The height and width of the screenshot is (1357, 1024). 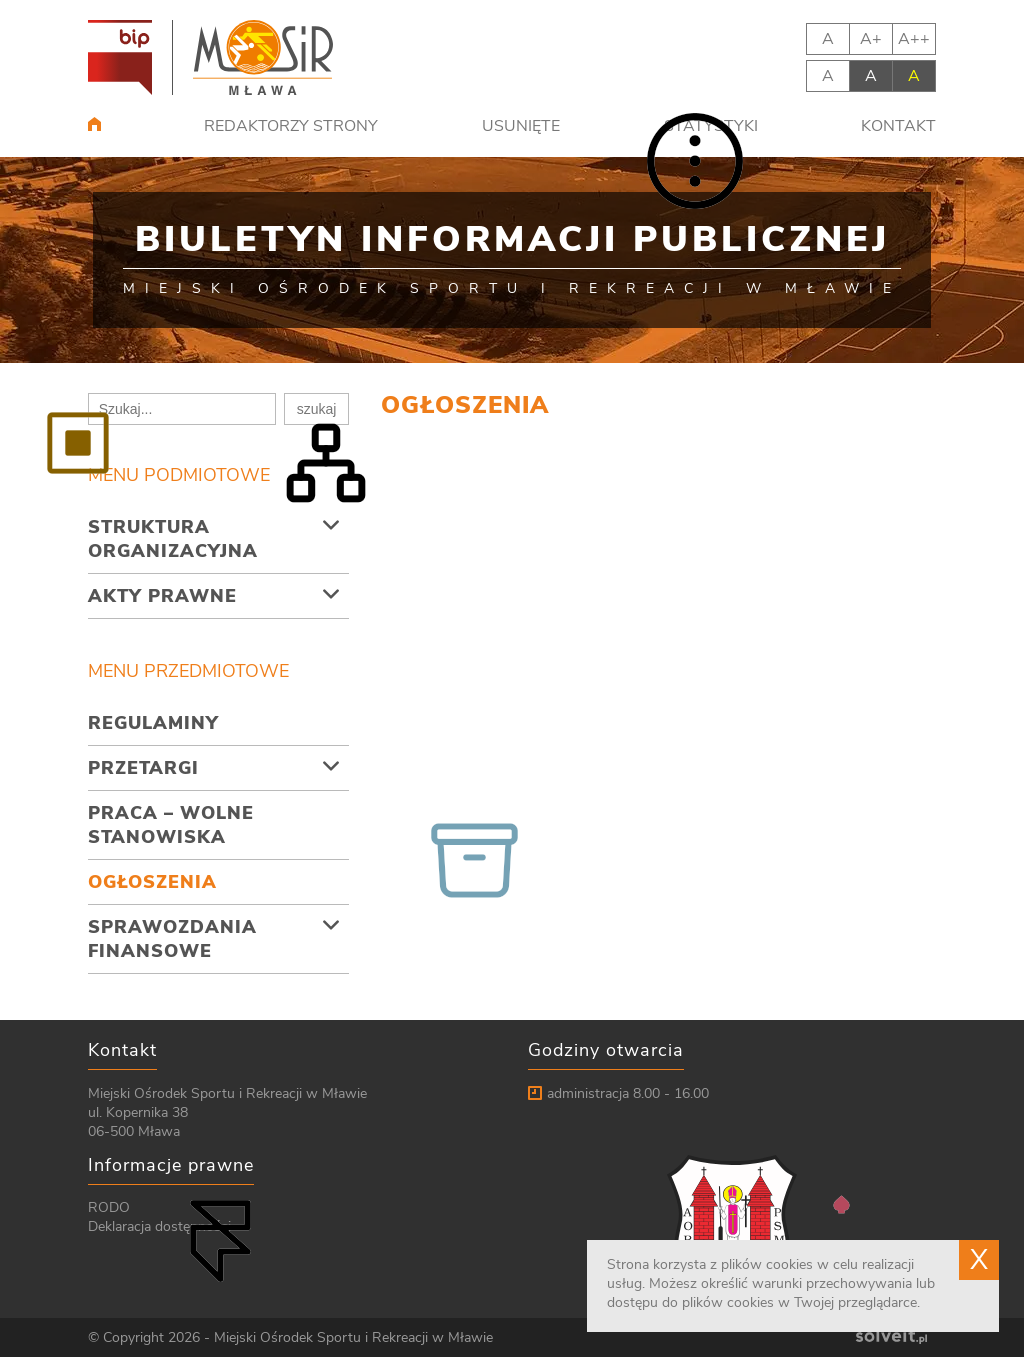 I want to click on open more options menu, so click(x=695, y=161).